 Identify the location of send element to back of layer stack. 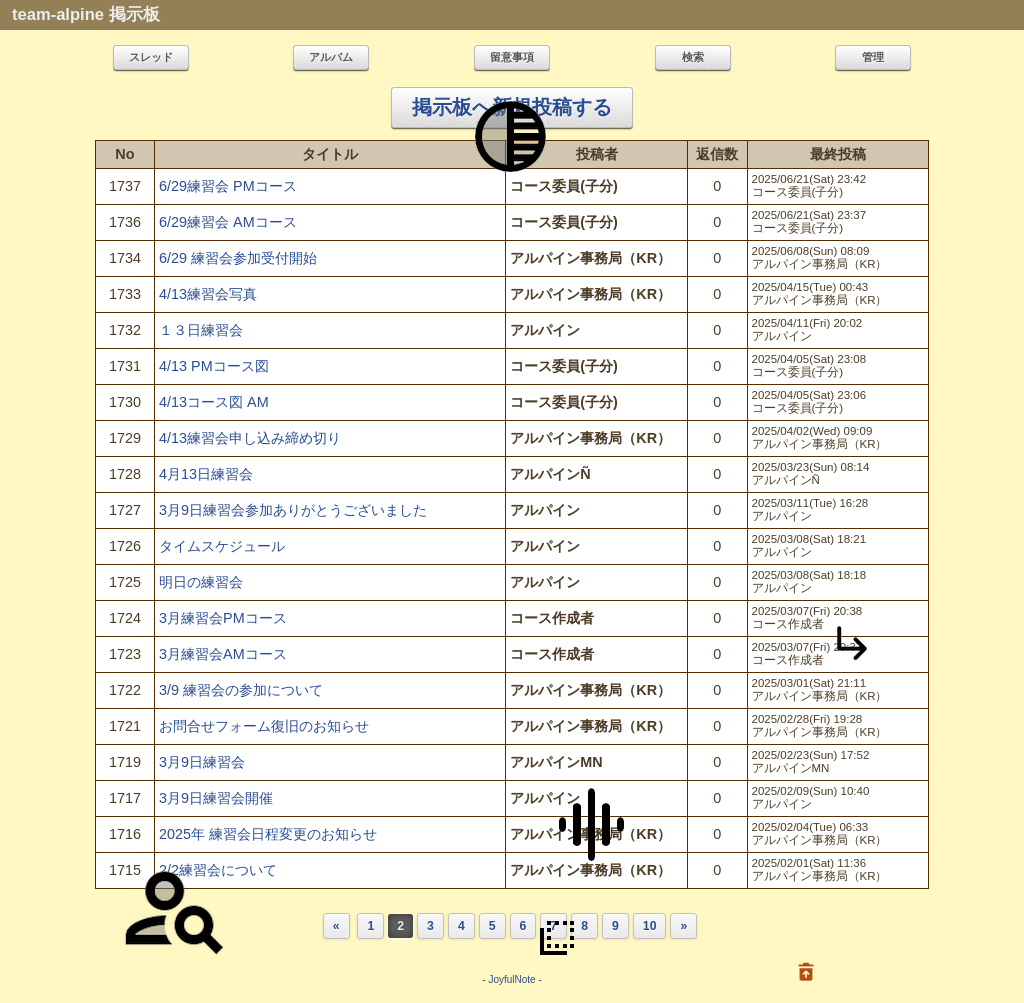
(557, 938).